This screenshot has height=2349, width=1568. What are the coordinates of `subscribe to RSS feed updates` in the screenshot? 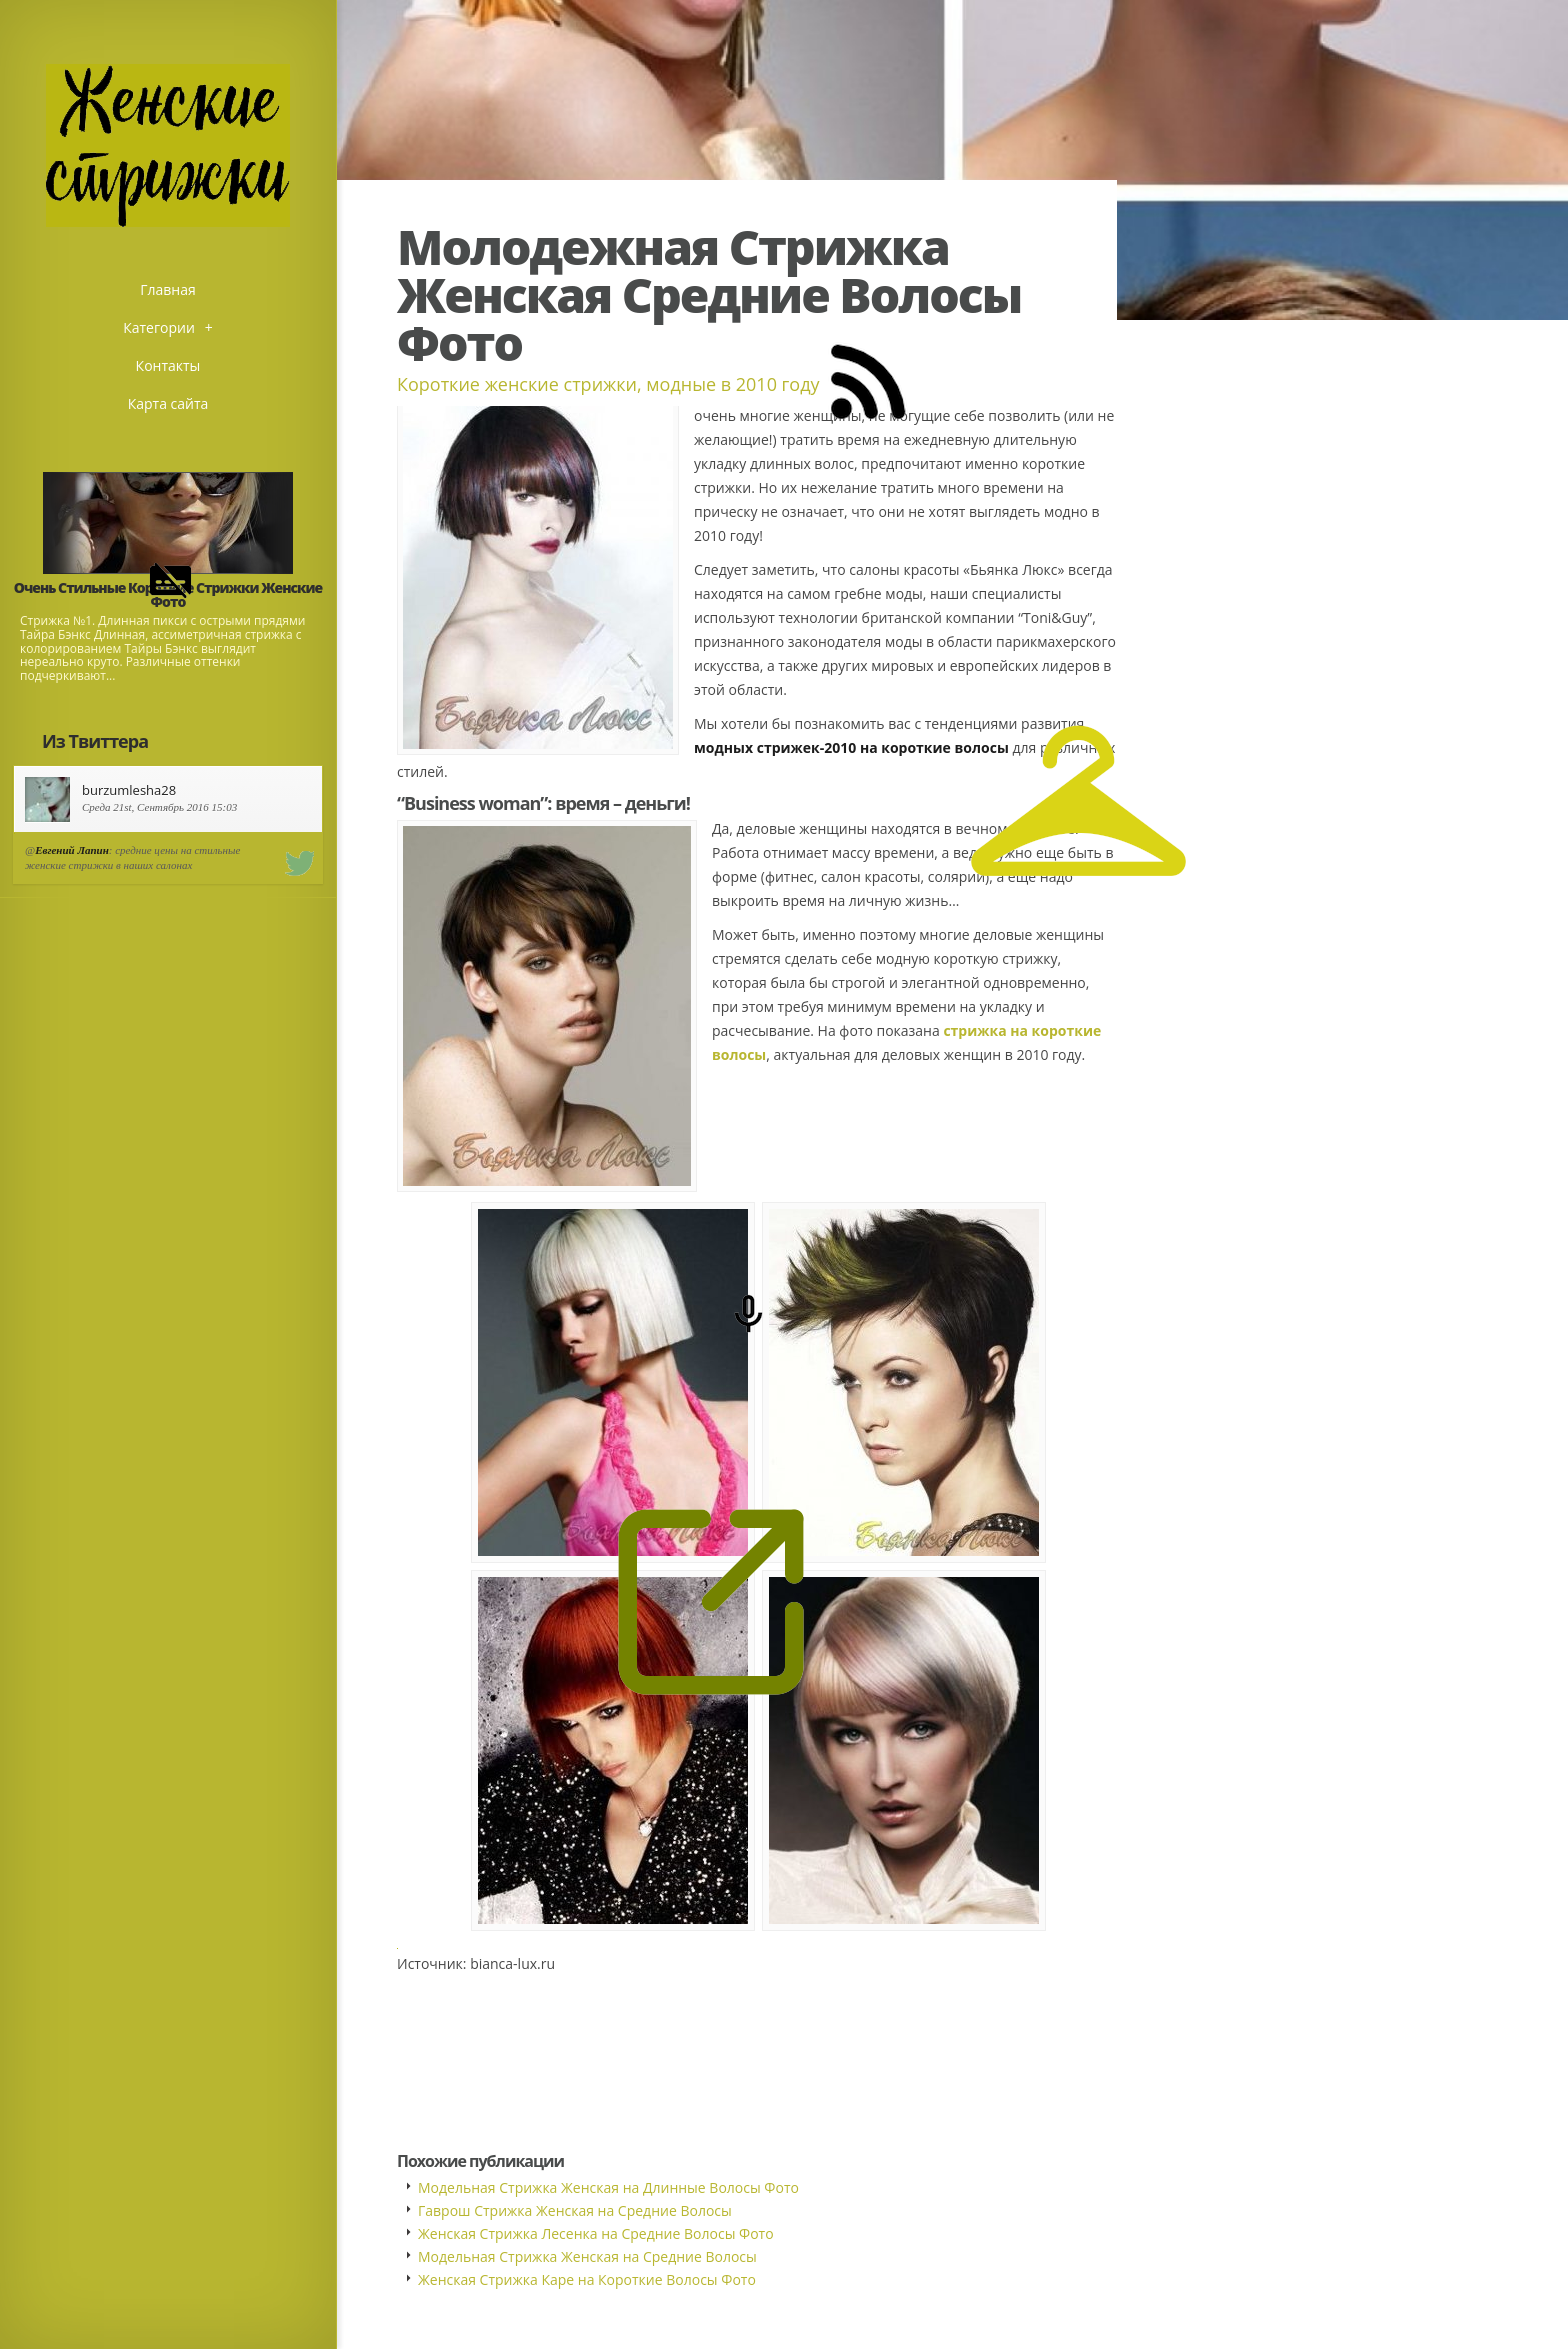 It's located at (869, 380).